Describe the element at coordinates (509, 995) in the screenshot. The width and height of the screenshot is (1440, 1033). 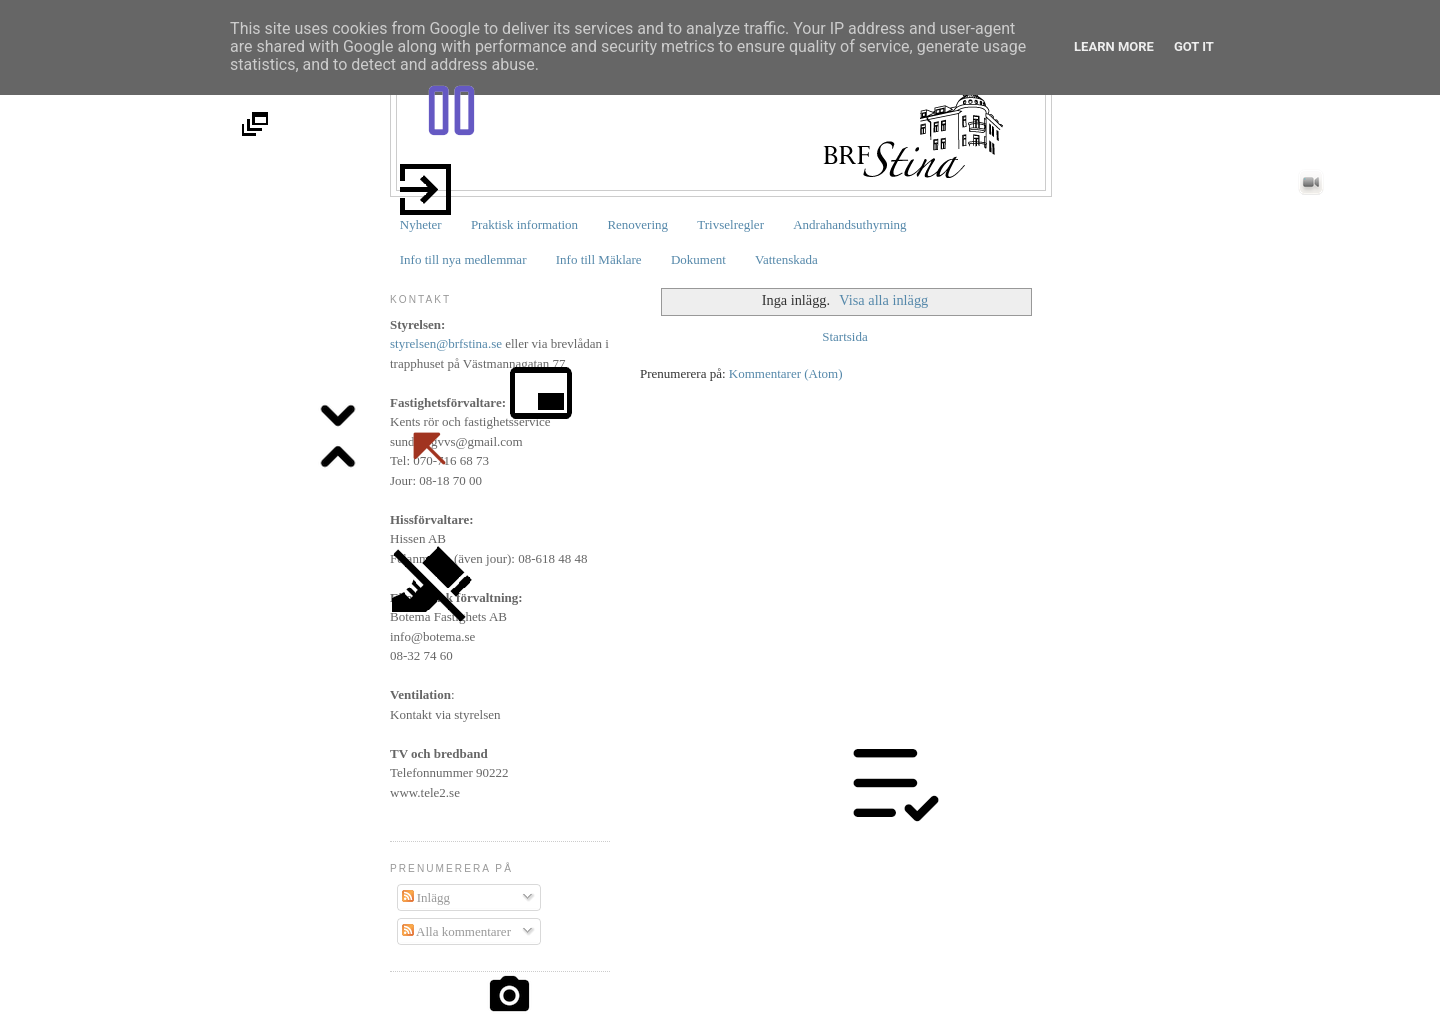
I see `open camera to take a photo` at that location.